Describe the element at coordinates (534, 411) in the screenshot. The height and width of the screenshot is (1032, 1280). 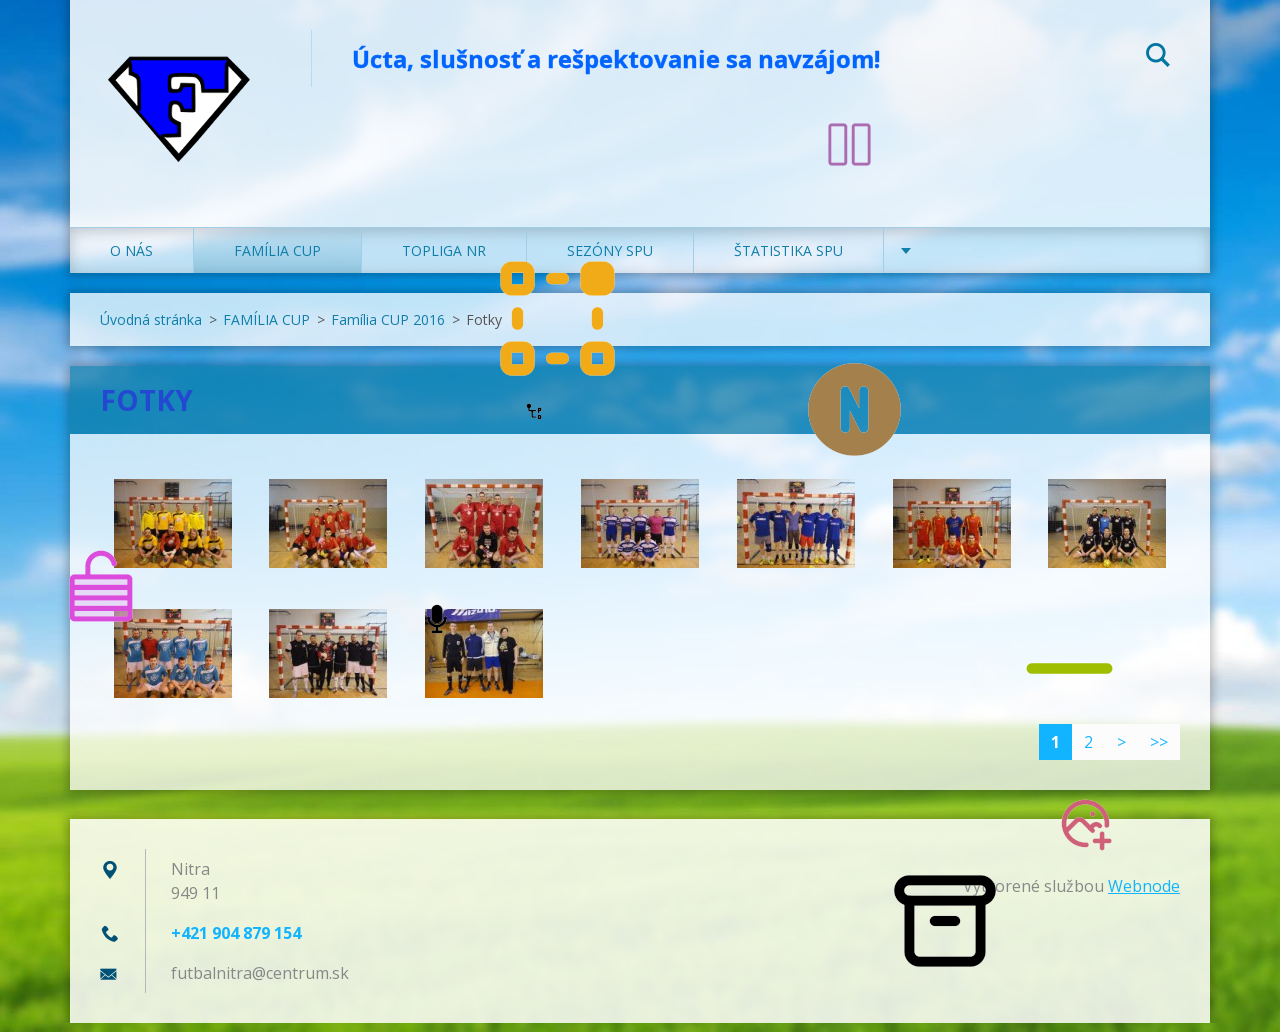
I see `select automatic transmission mode` at that location.